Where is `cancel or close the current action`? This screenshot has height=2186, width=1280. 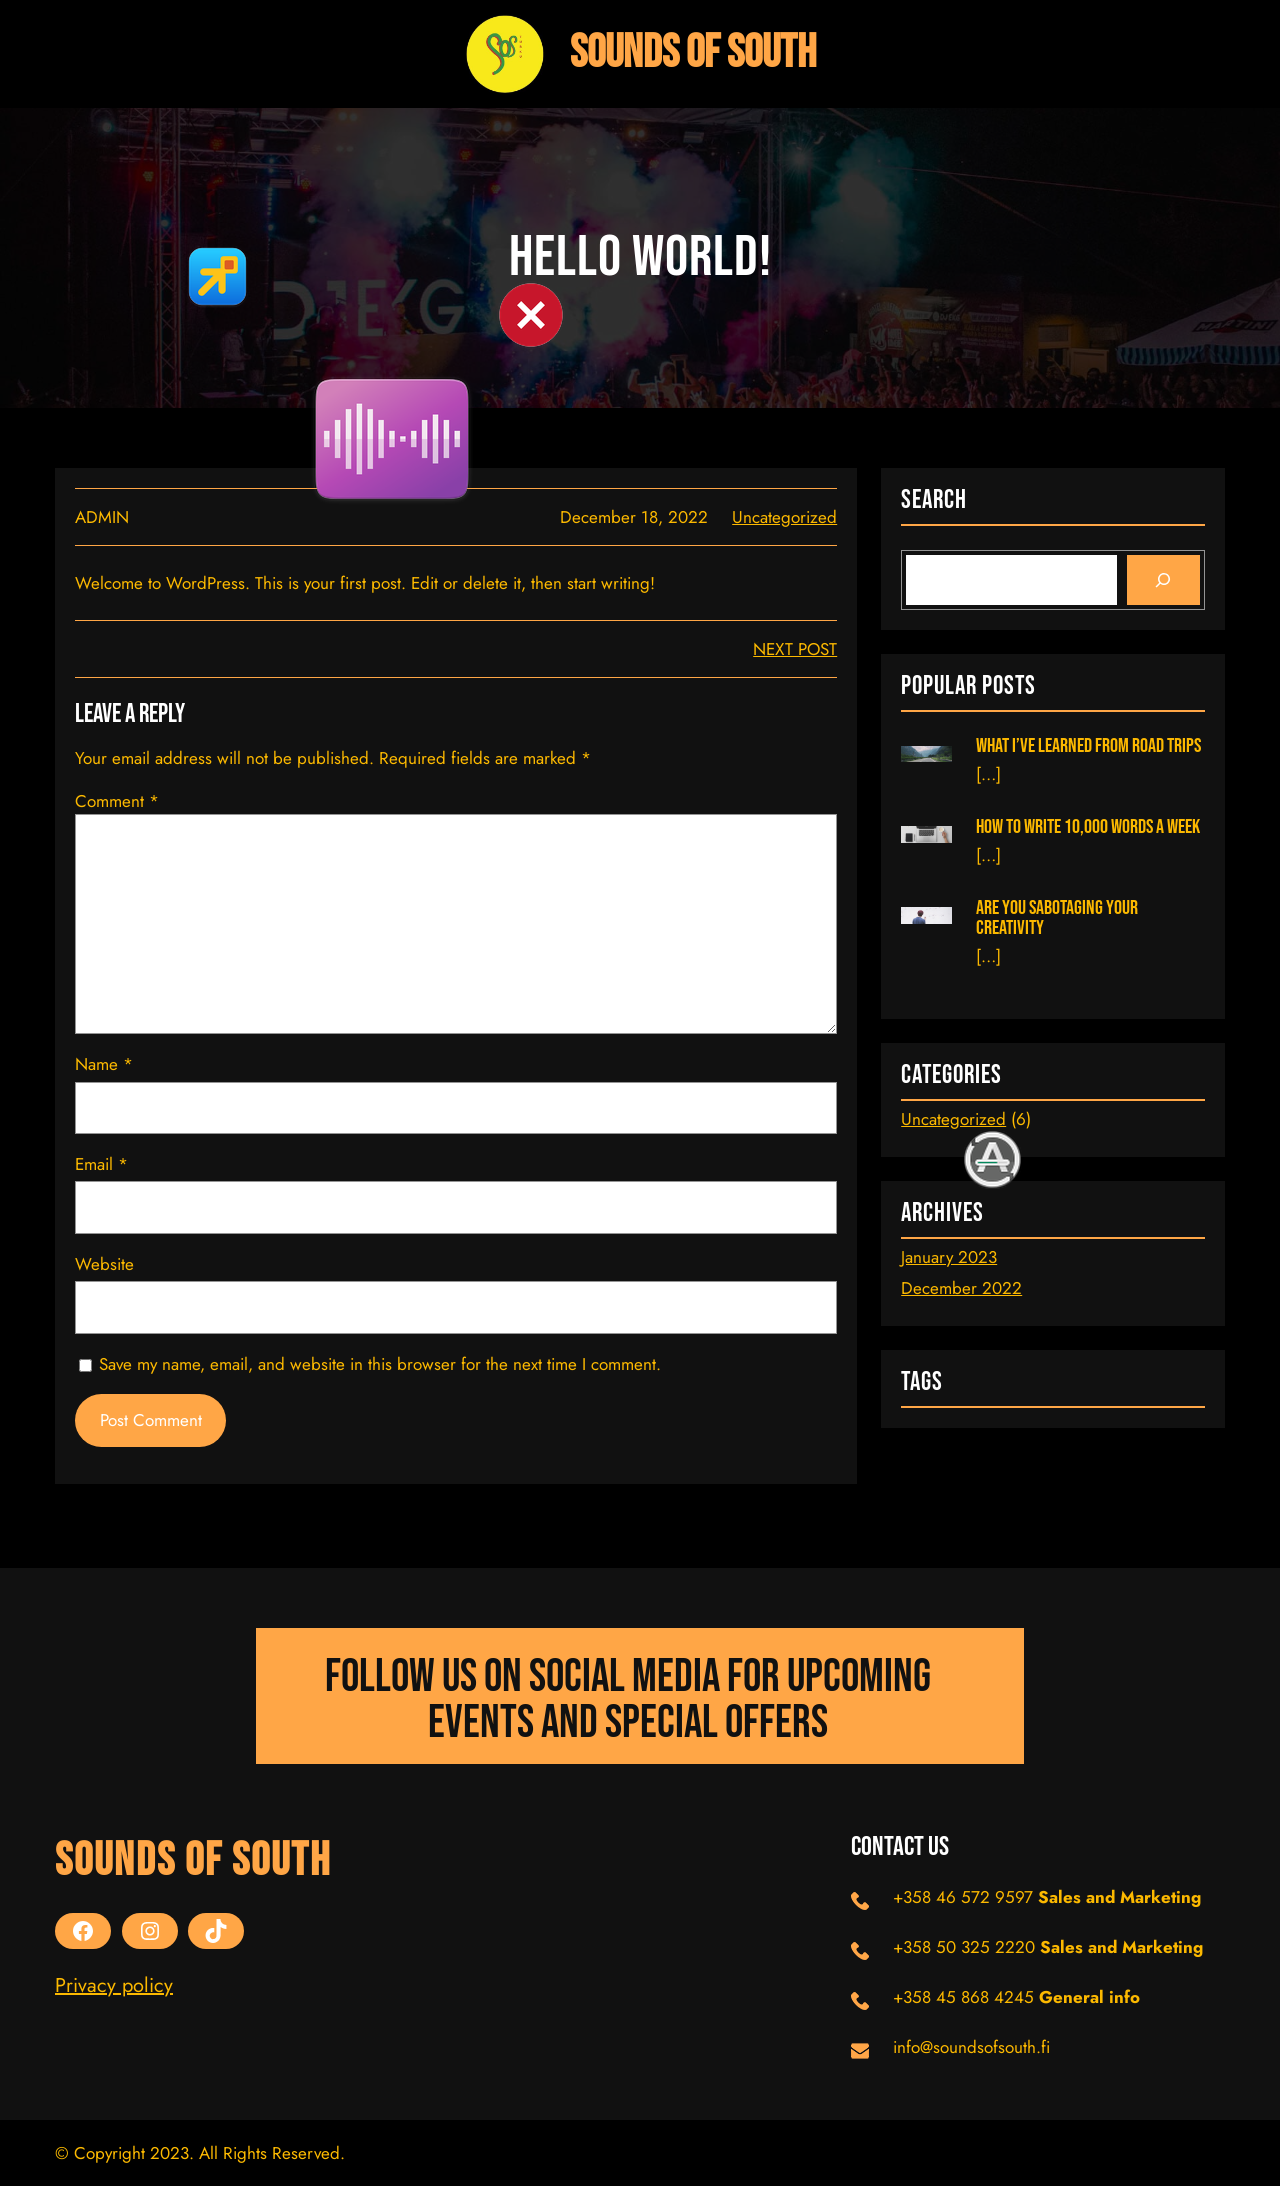
cancel or close the current action is located at coordinates (531, 315).